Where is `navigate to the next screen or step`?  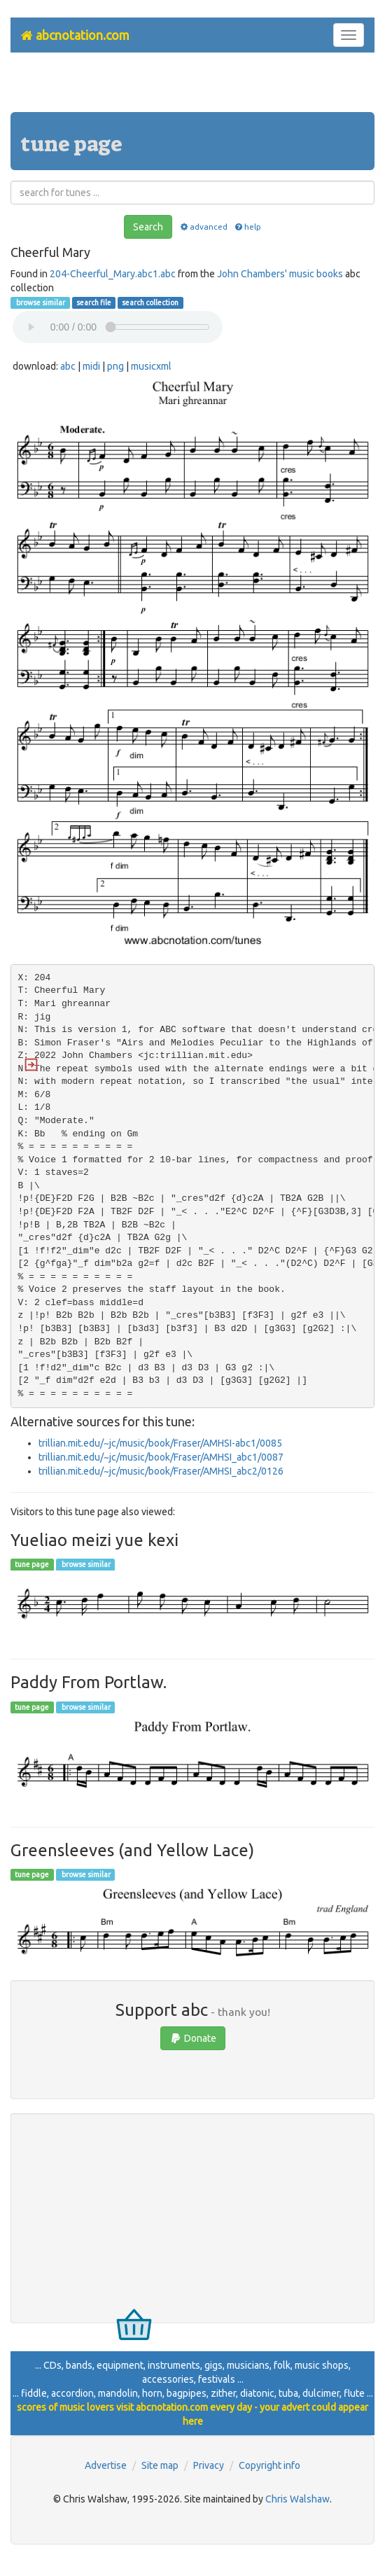 navigate to the next screen or step is located at coordinates (31, 1064).